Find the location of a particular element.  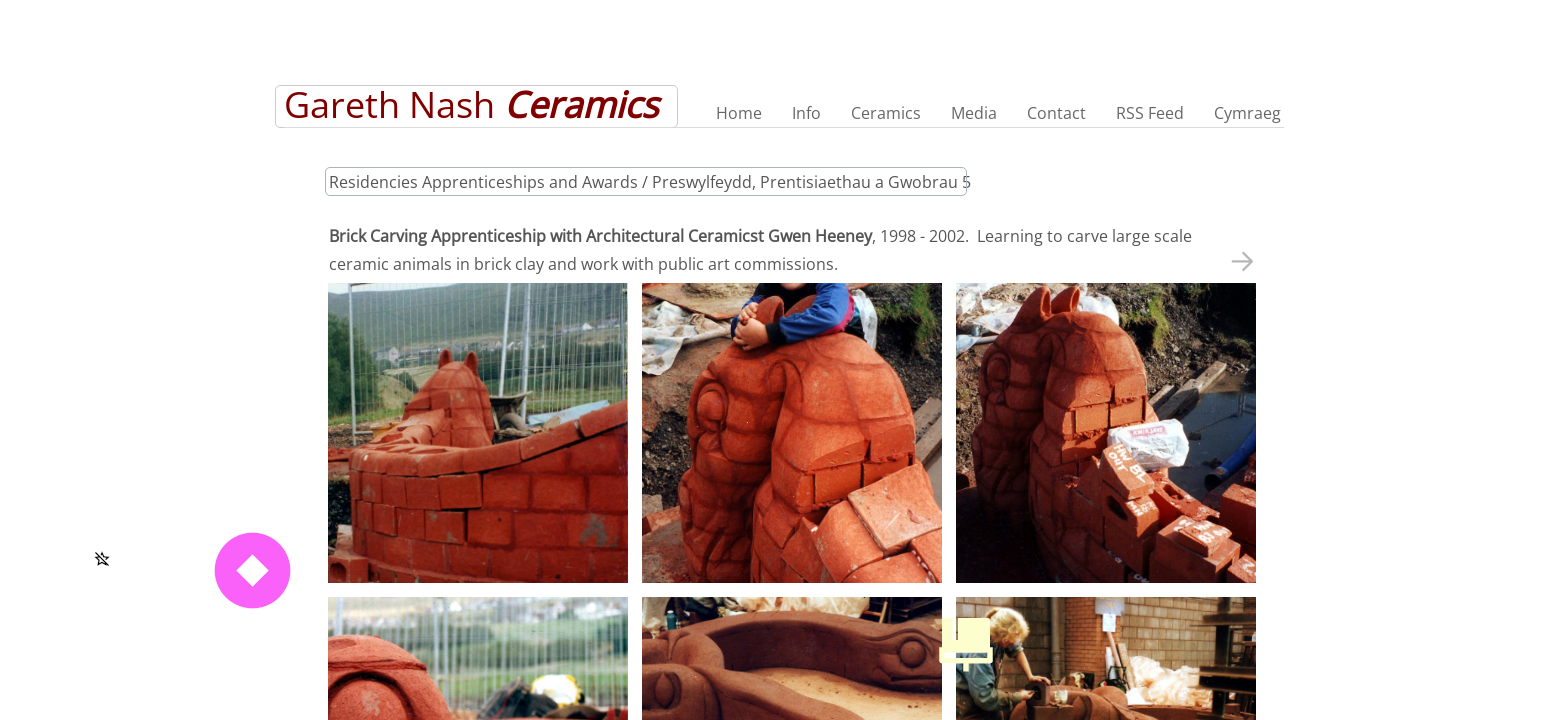

access brush or painting tools is located at coordinates (966, 642).